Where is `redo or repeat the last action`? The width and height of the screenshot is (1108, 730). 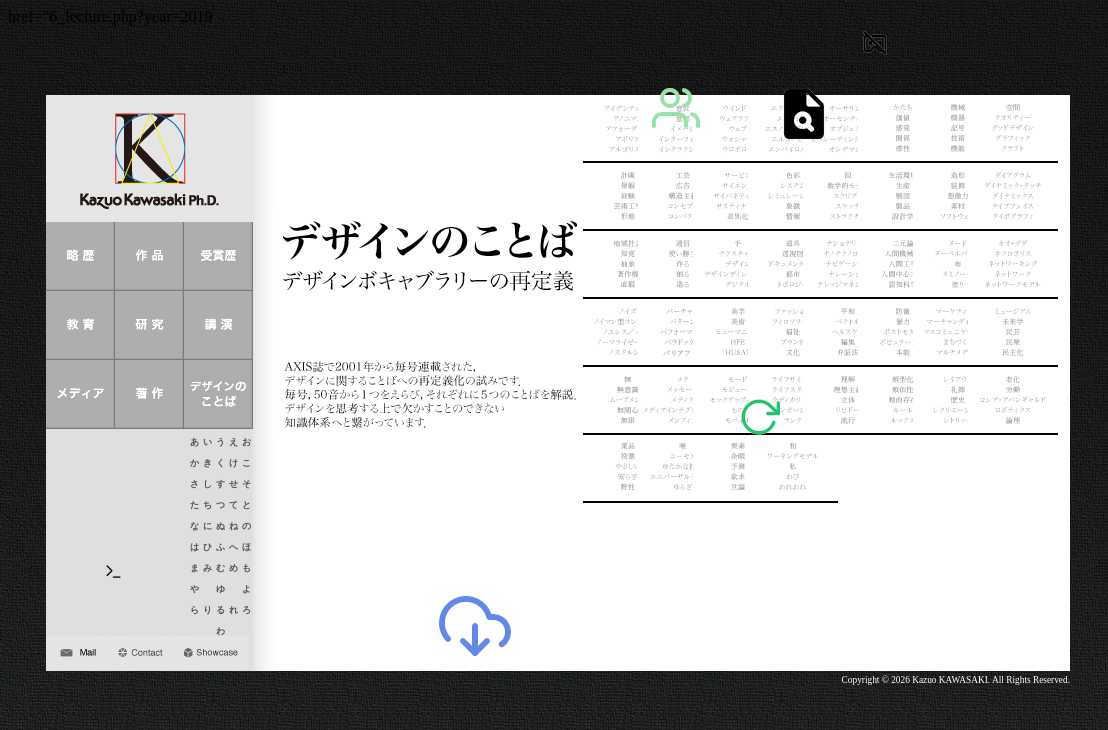 redo or repeat the last action is located at coordinates (759, 417).